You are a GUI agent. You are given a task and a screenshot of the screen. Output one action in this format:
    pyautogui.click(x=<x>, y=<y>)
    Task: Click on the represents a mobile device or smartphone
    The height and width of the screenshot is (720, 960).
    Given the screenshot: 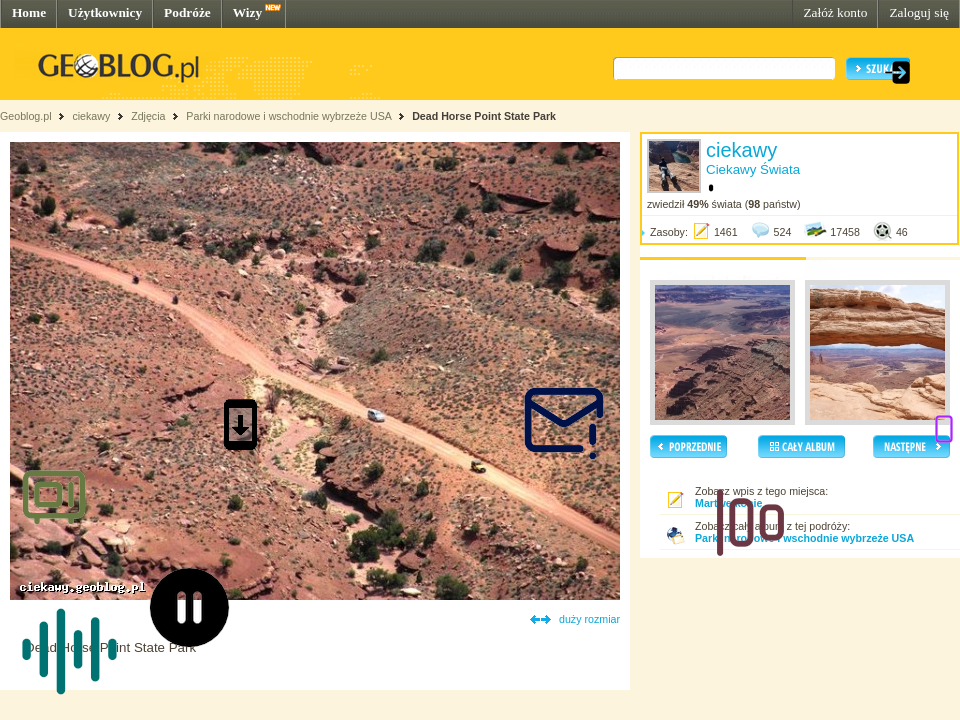 What is the action you would take?
    pyautogui.click(x=944, y=429)
    